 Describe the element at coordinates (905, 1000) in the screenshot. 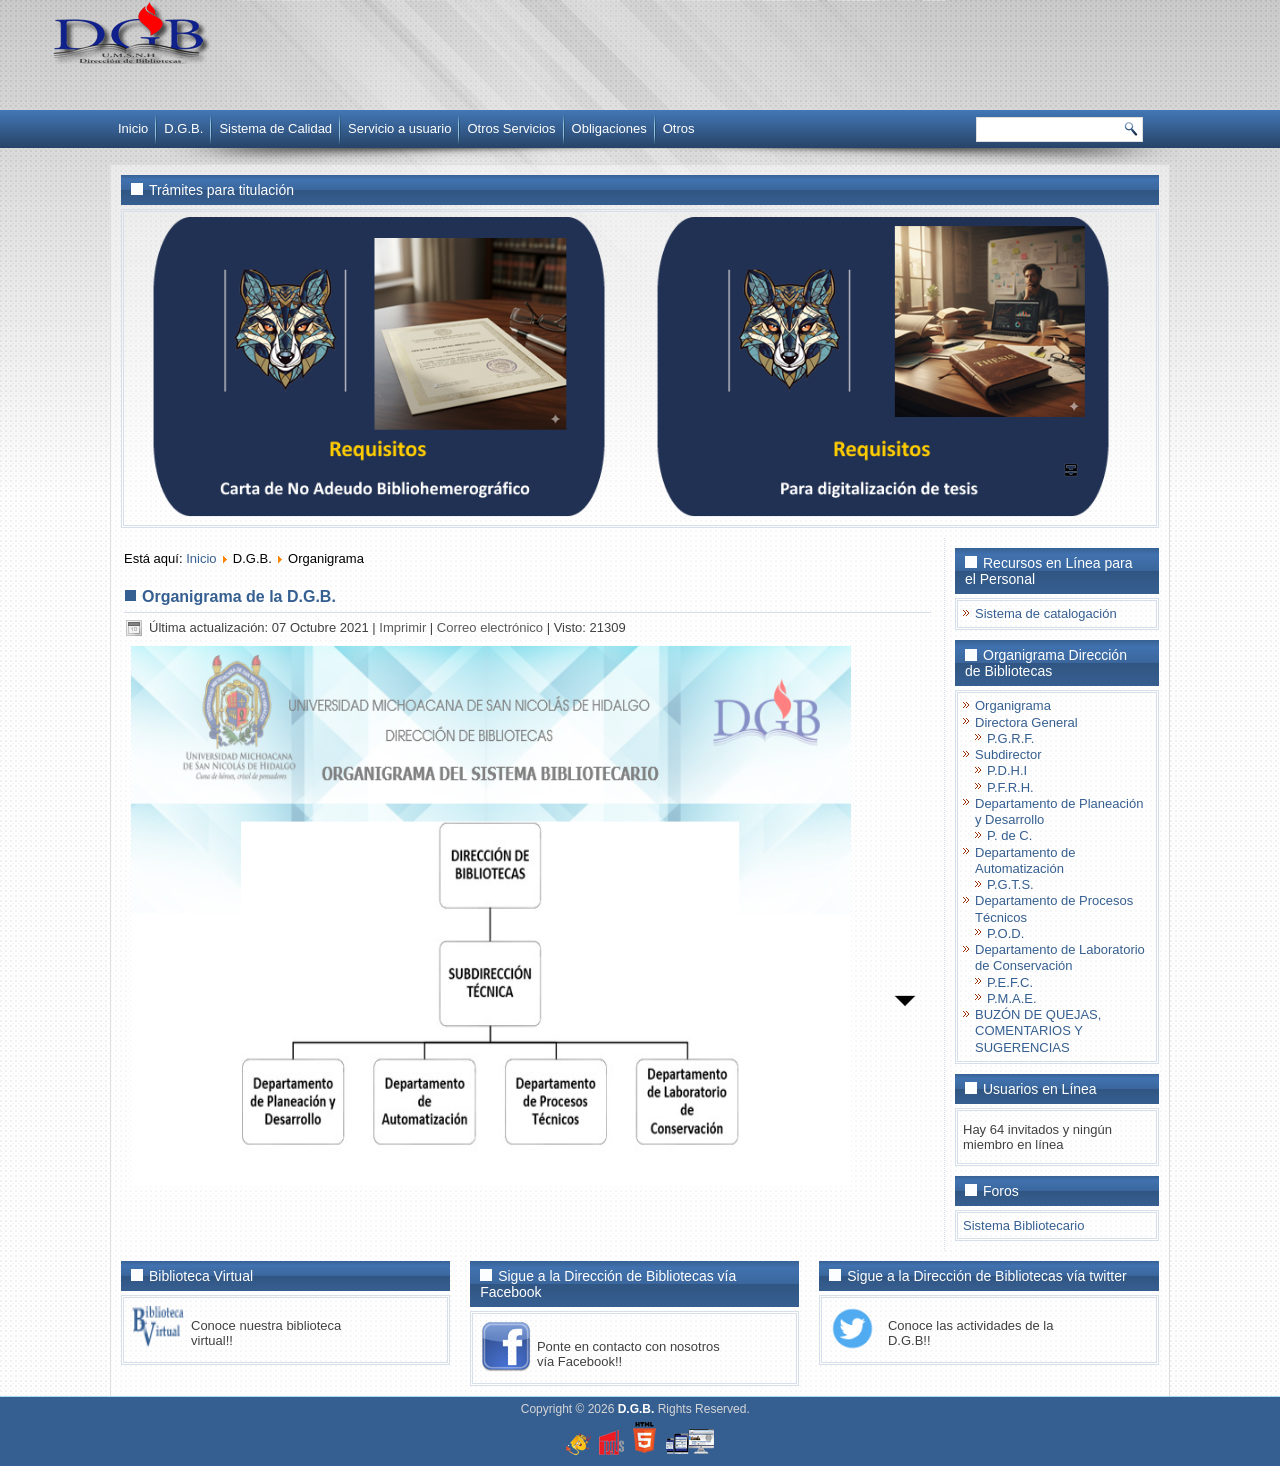

I see `expand a dropdown menu` at that location.